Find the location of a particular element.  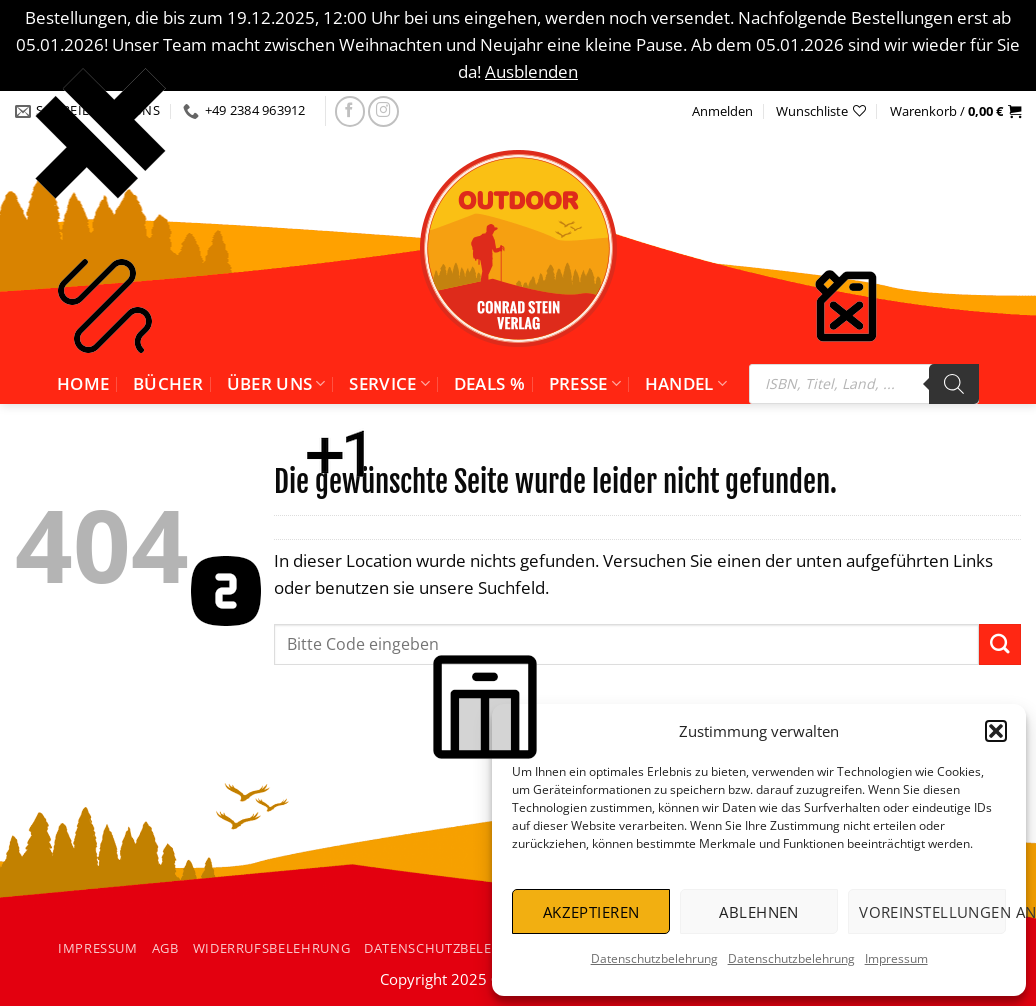

indicates step 2 in a sequence or process is located at coordinates (226, 591).